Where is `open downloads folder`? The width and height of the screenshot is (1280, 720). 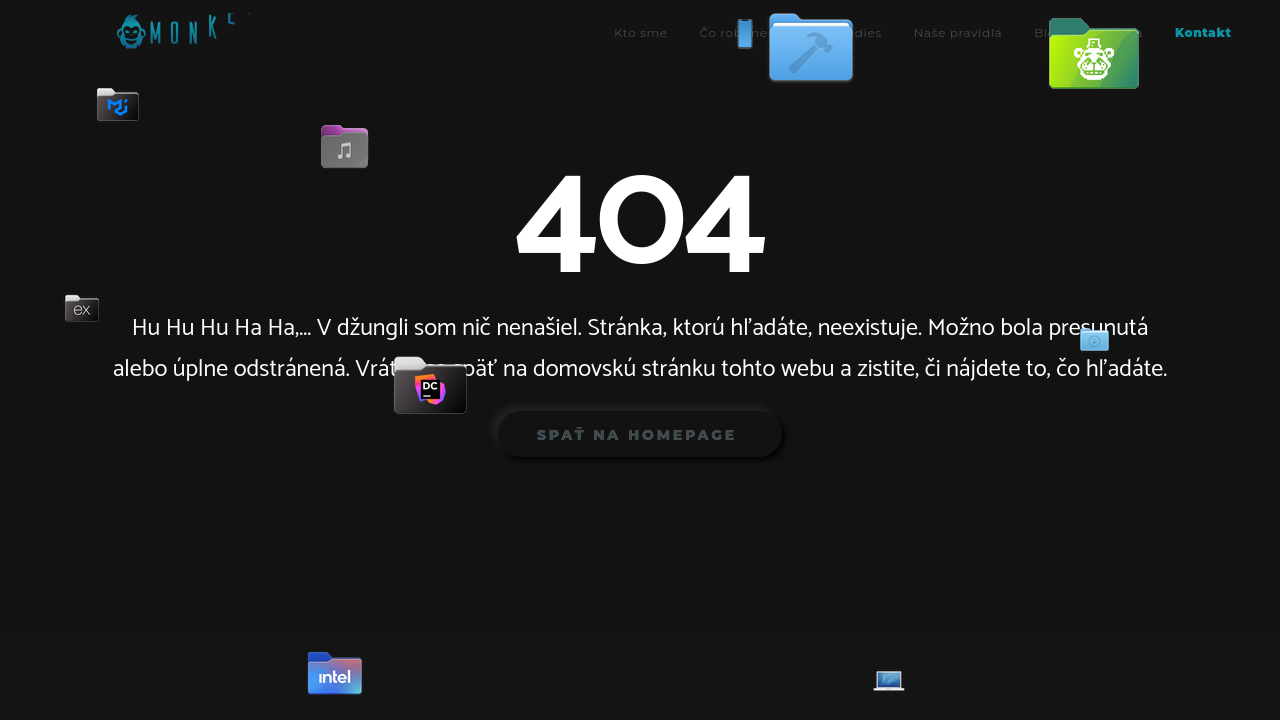 open downloads folder is located at coordinates (1094, 339).